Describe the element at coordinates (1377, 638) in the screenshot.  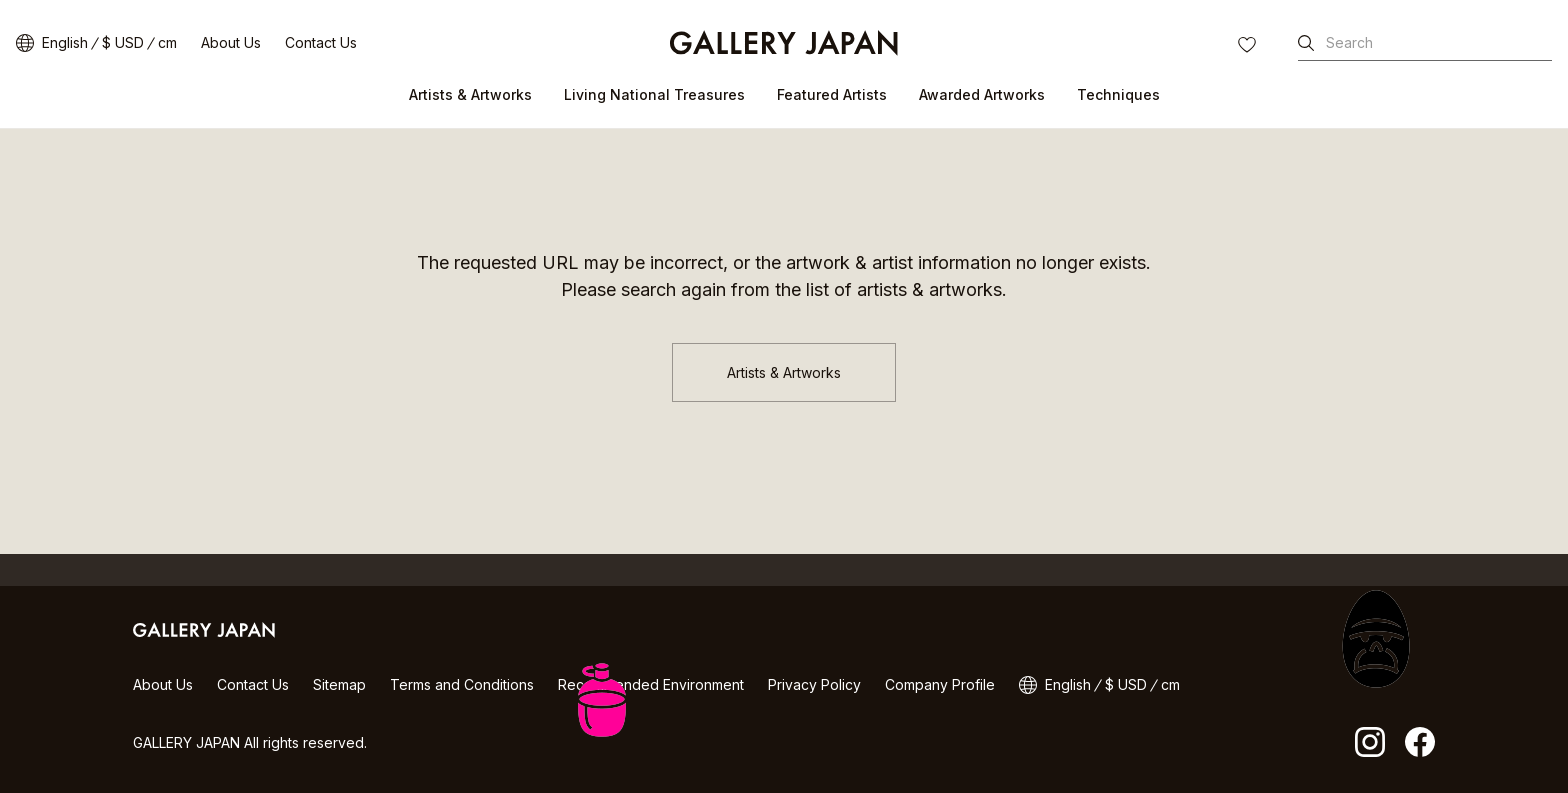
I see `pig character or avatar in a game` at that location.